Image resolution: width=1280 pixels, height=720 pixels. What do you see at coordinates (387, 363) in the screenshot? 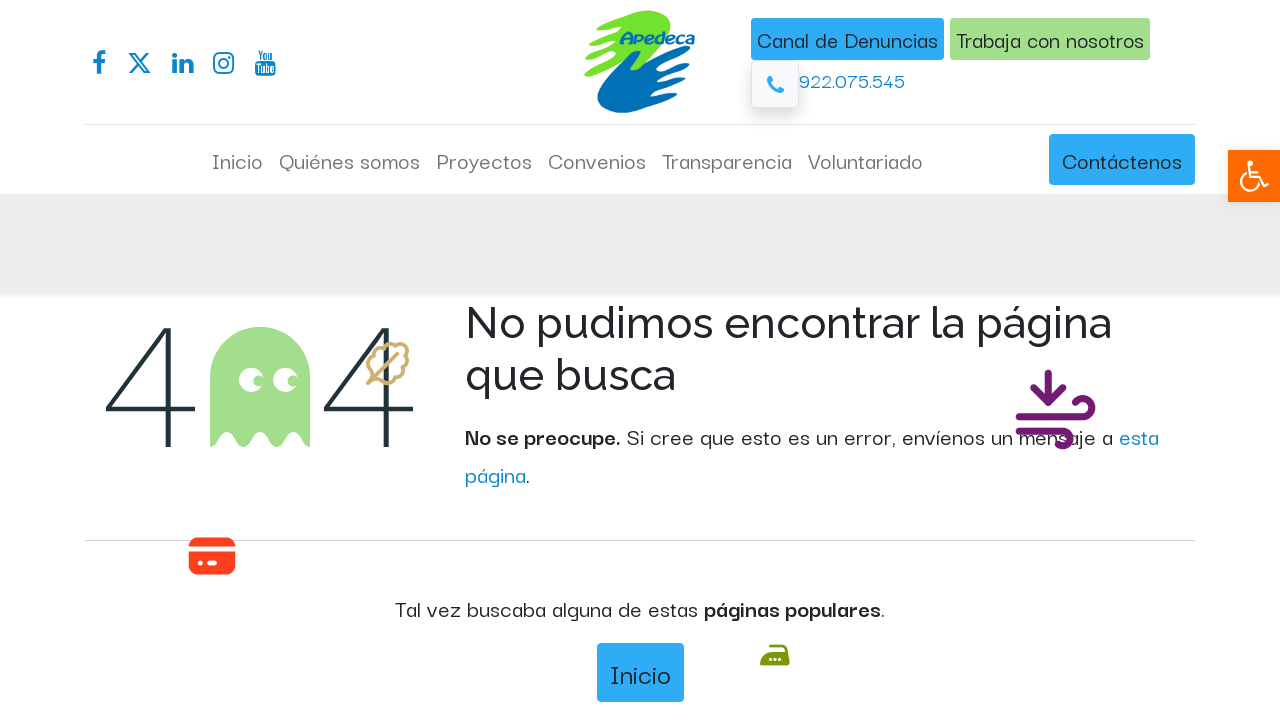
I see `view vegetarian or plant-based options` at bounding box center [387, 363].